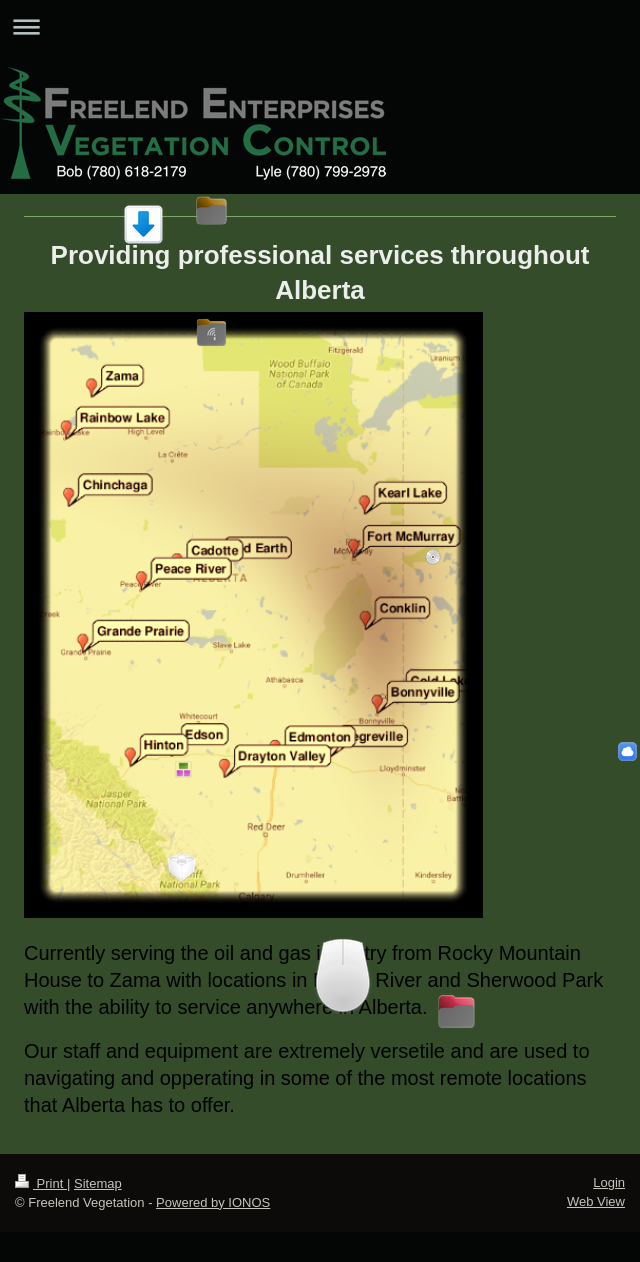 The width and height of the screenshot is (640, 1262). I want to click on mouse input device settings, so click(343, 975).